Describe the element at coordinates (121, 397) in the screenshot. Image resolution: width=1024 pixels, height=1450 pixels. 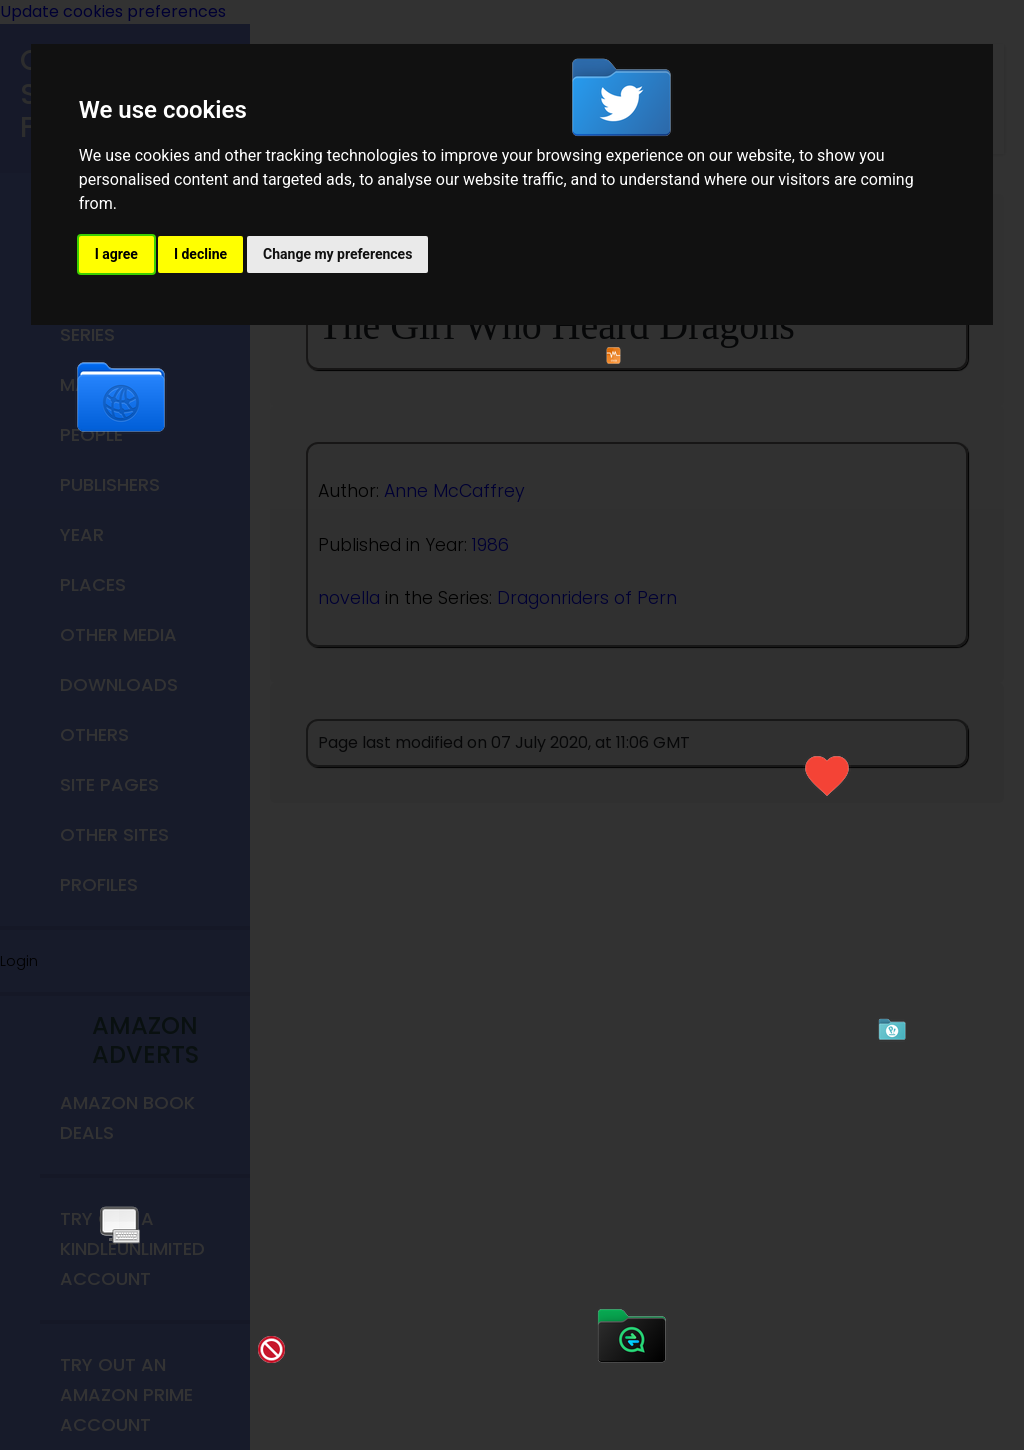
I see `folder containing html web files` at that location.